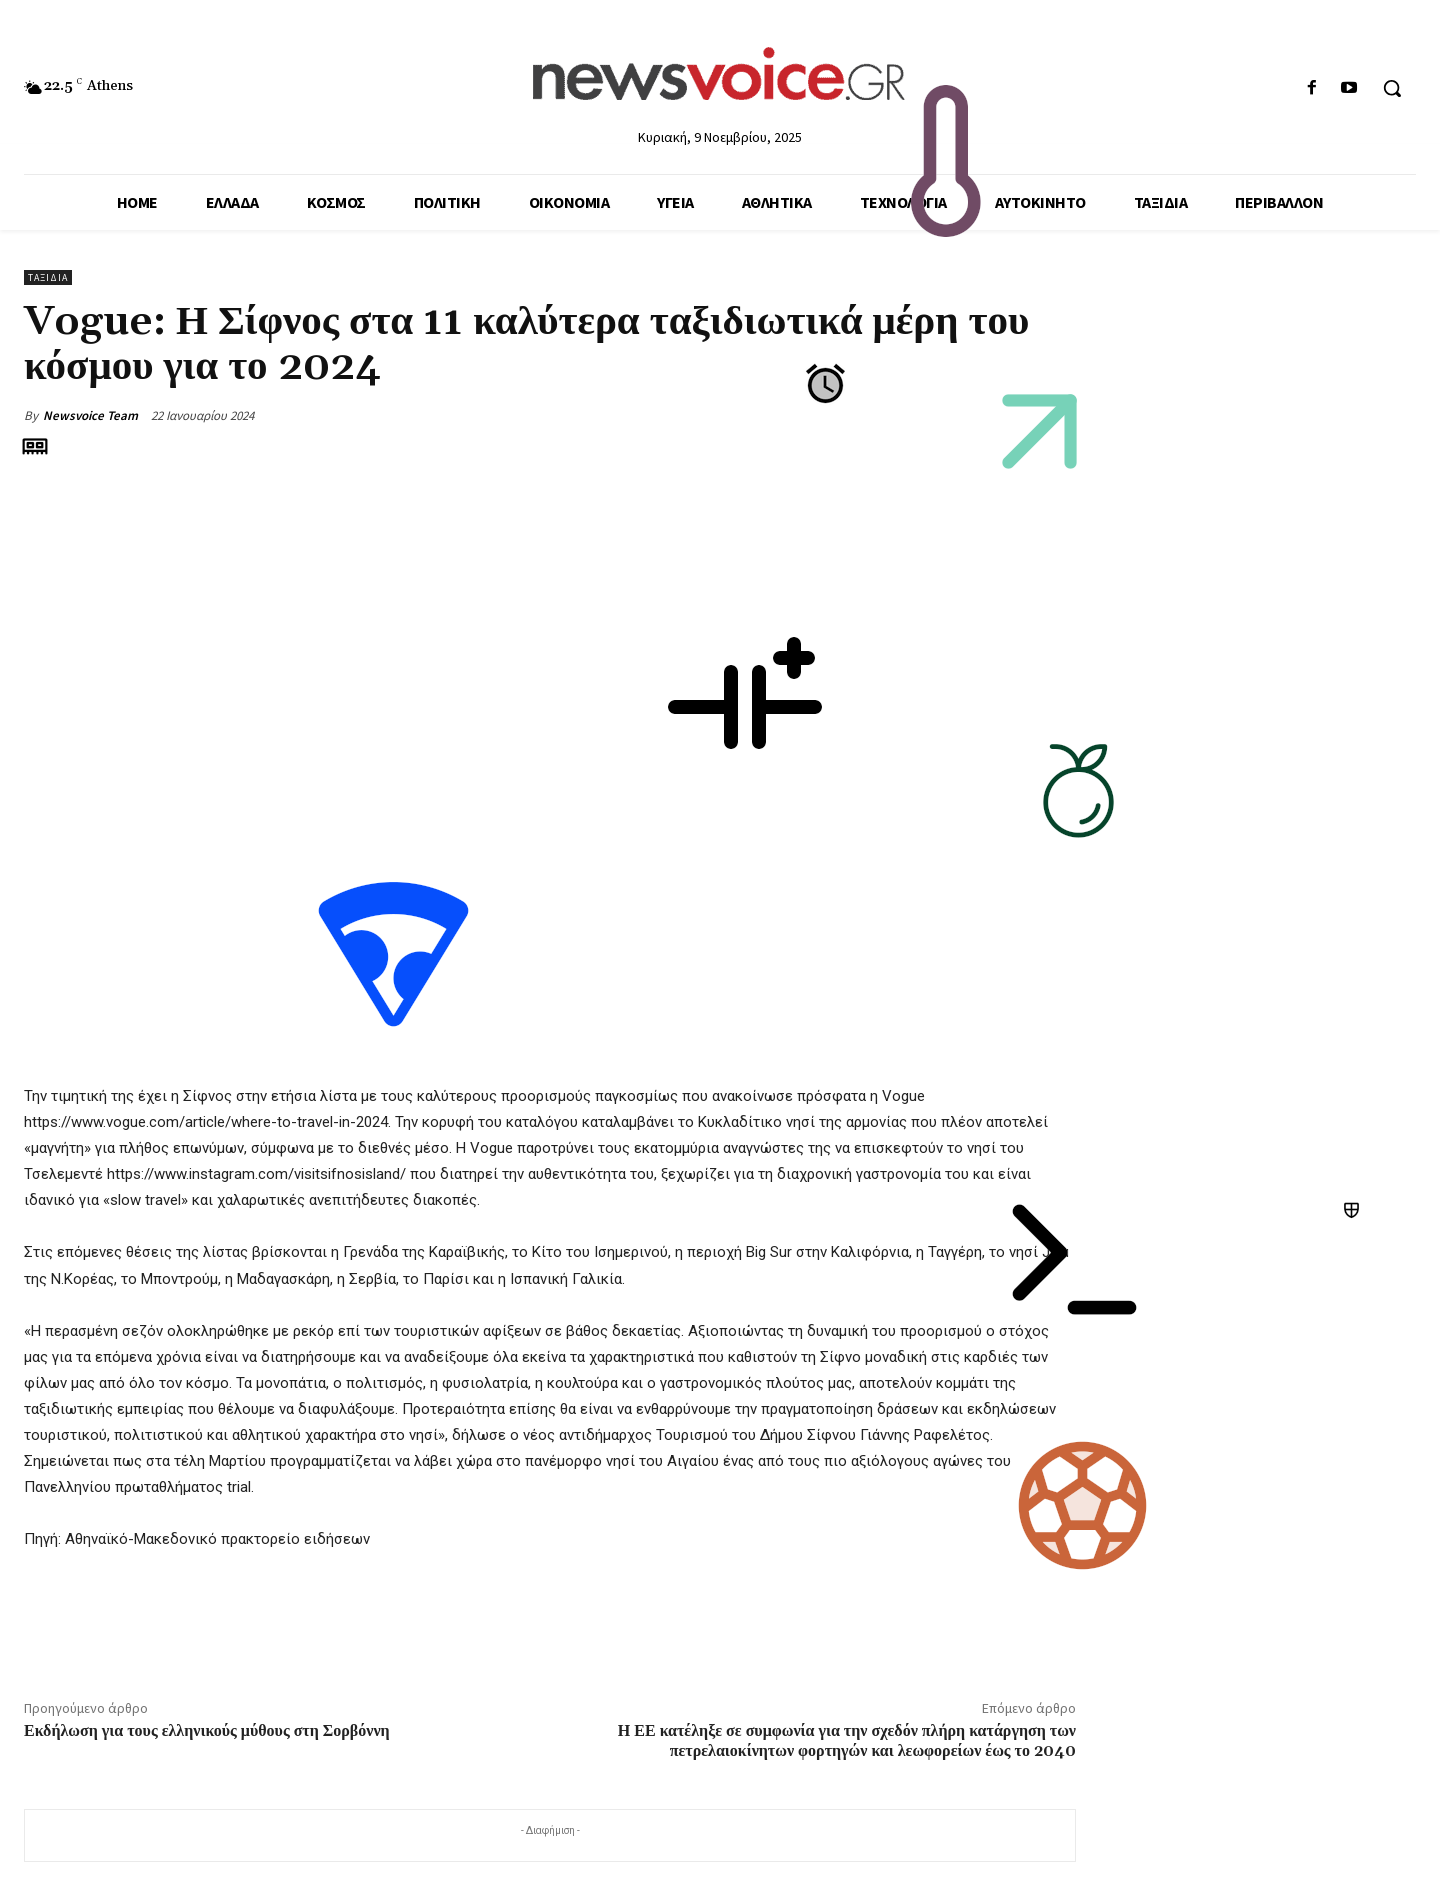  Describe the element at coordinates (1039, 431) in the screenshot. I see `open link in new tab or window` at that location.